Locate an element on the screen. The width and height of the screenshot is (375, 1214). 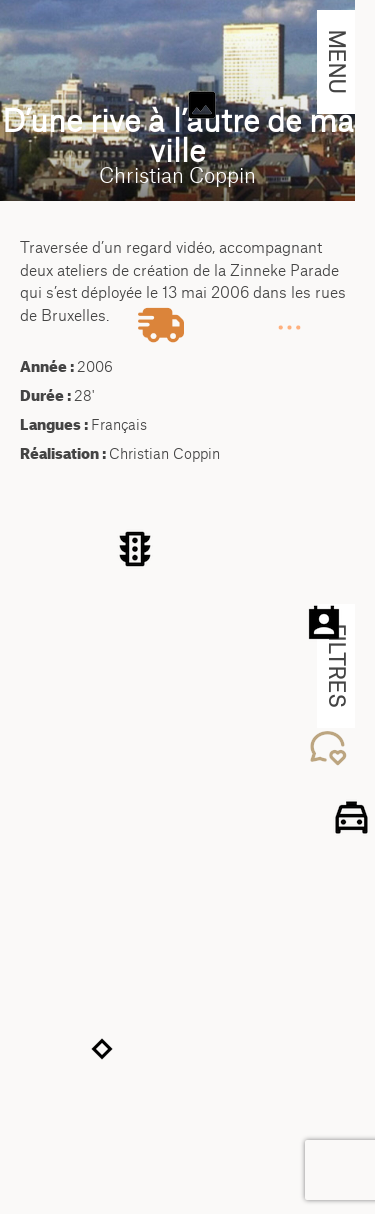
request a taxi or rideshare is located at coordinates (351, 817).